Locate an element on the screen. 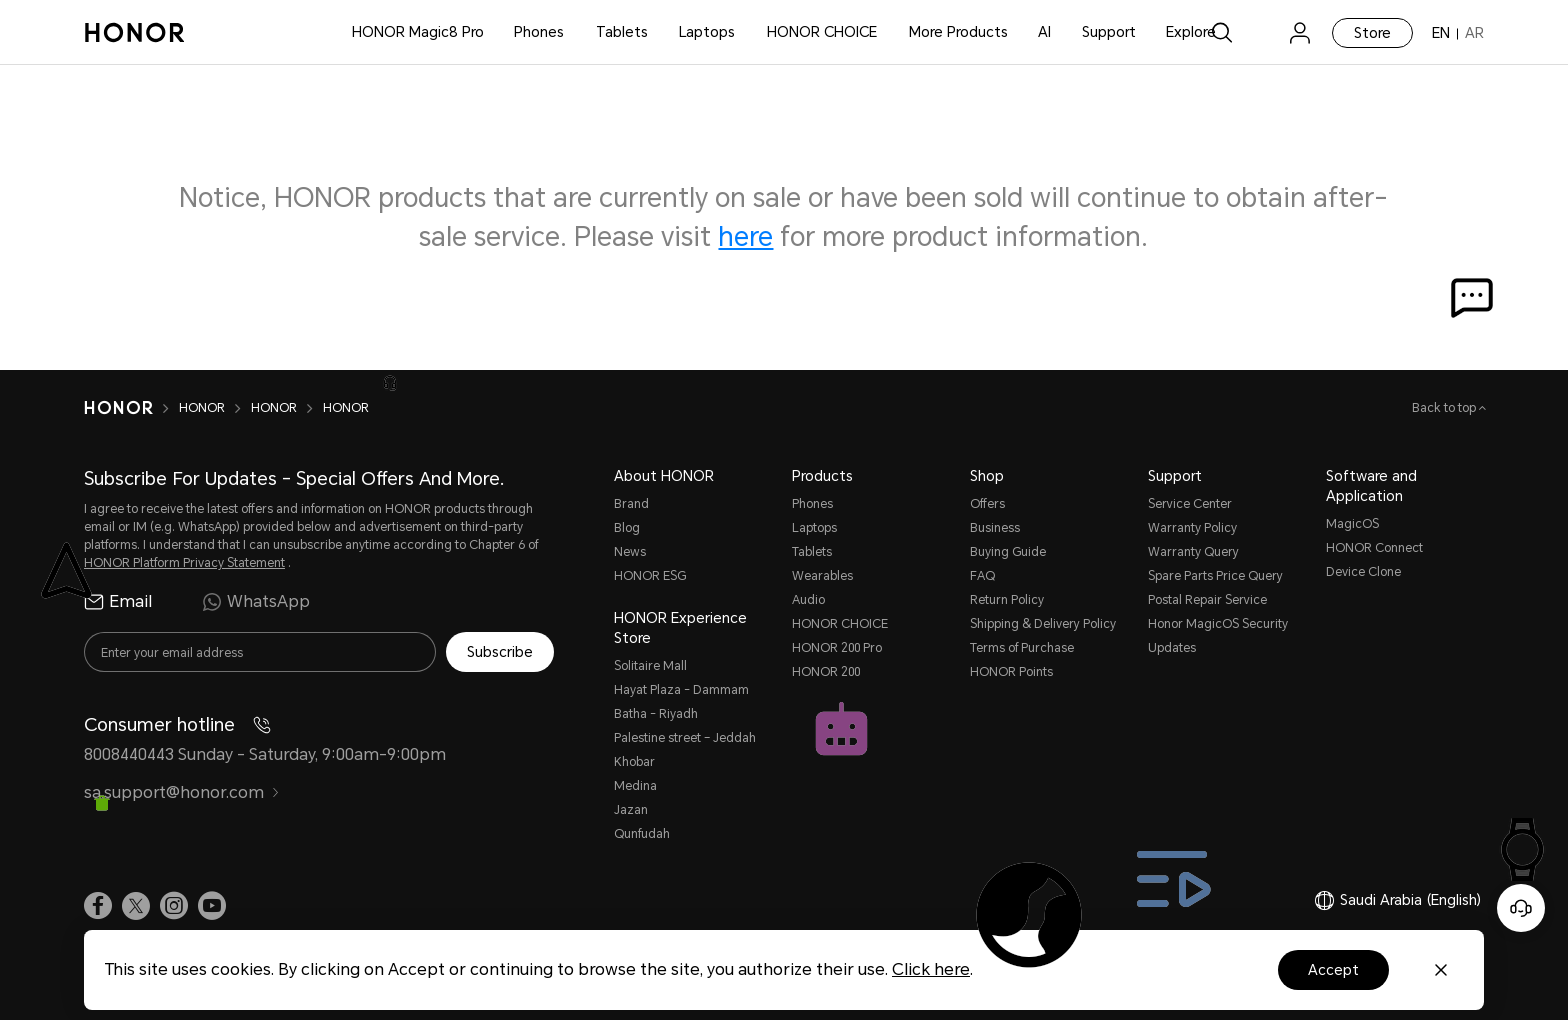  delete selected item is located at coordinates (102, 803).